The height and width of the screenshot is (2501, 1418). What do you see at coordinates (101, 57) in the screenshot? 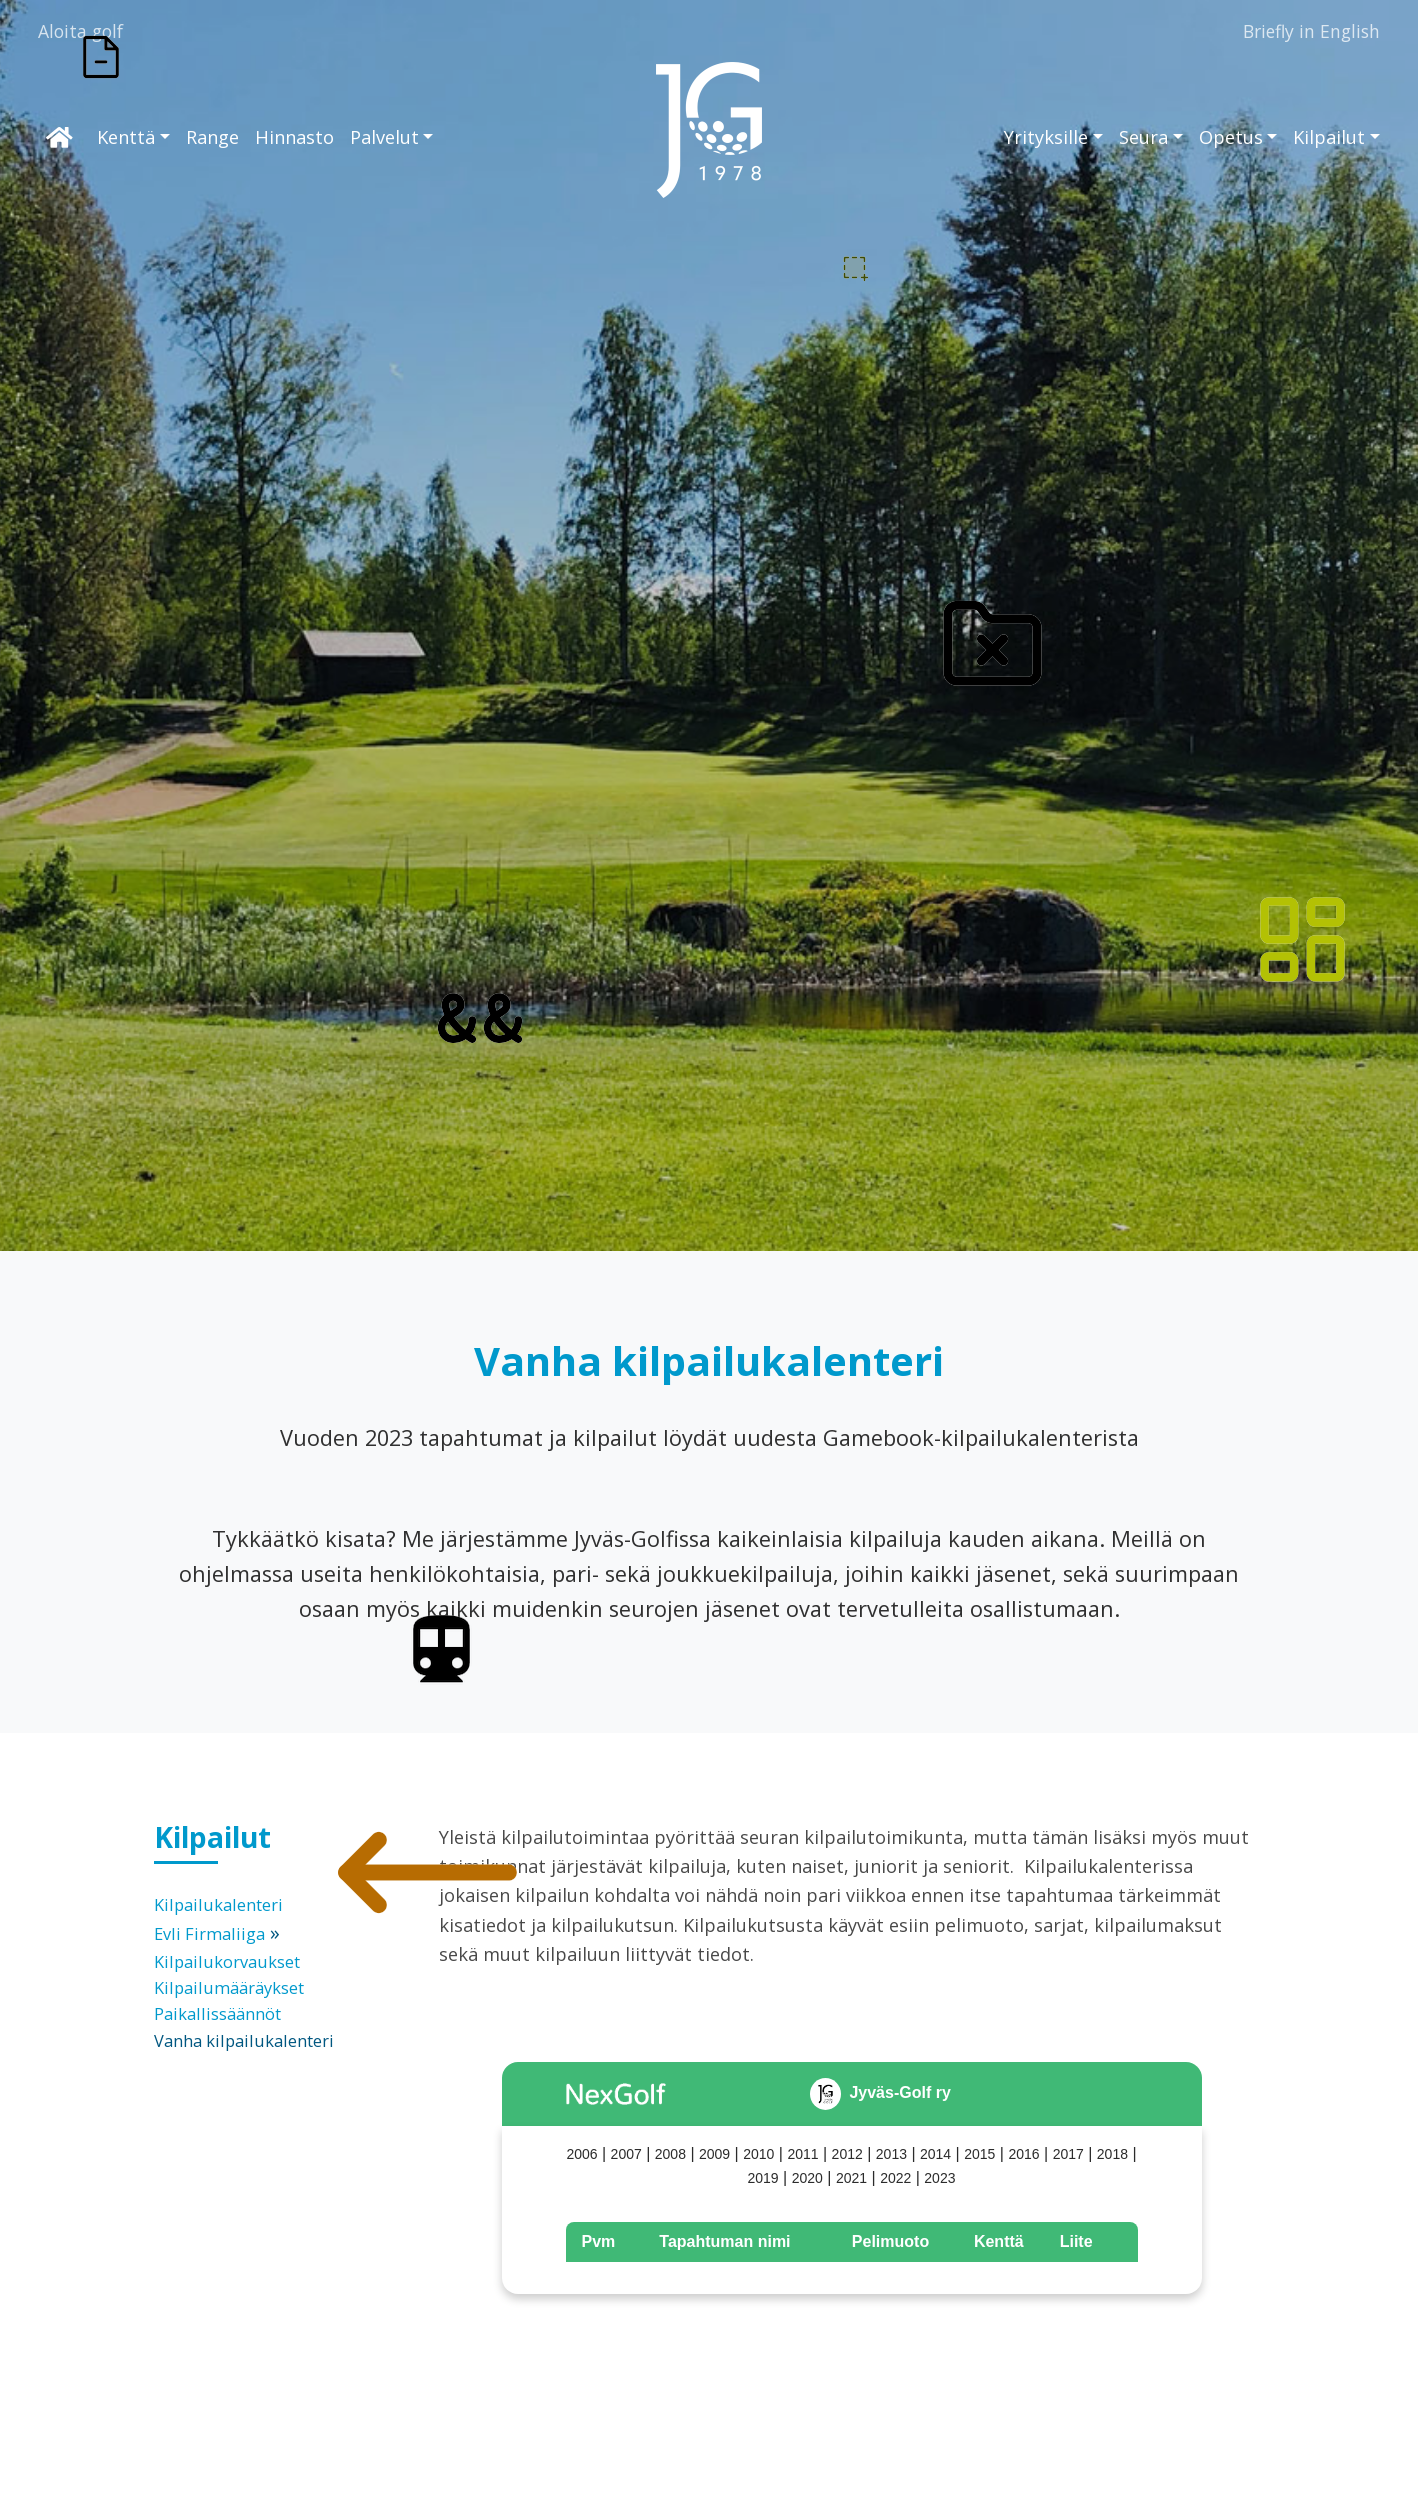
I see `remove a file from selection` at bounding box center [101, 57].